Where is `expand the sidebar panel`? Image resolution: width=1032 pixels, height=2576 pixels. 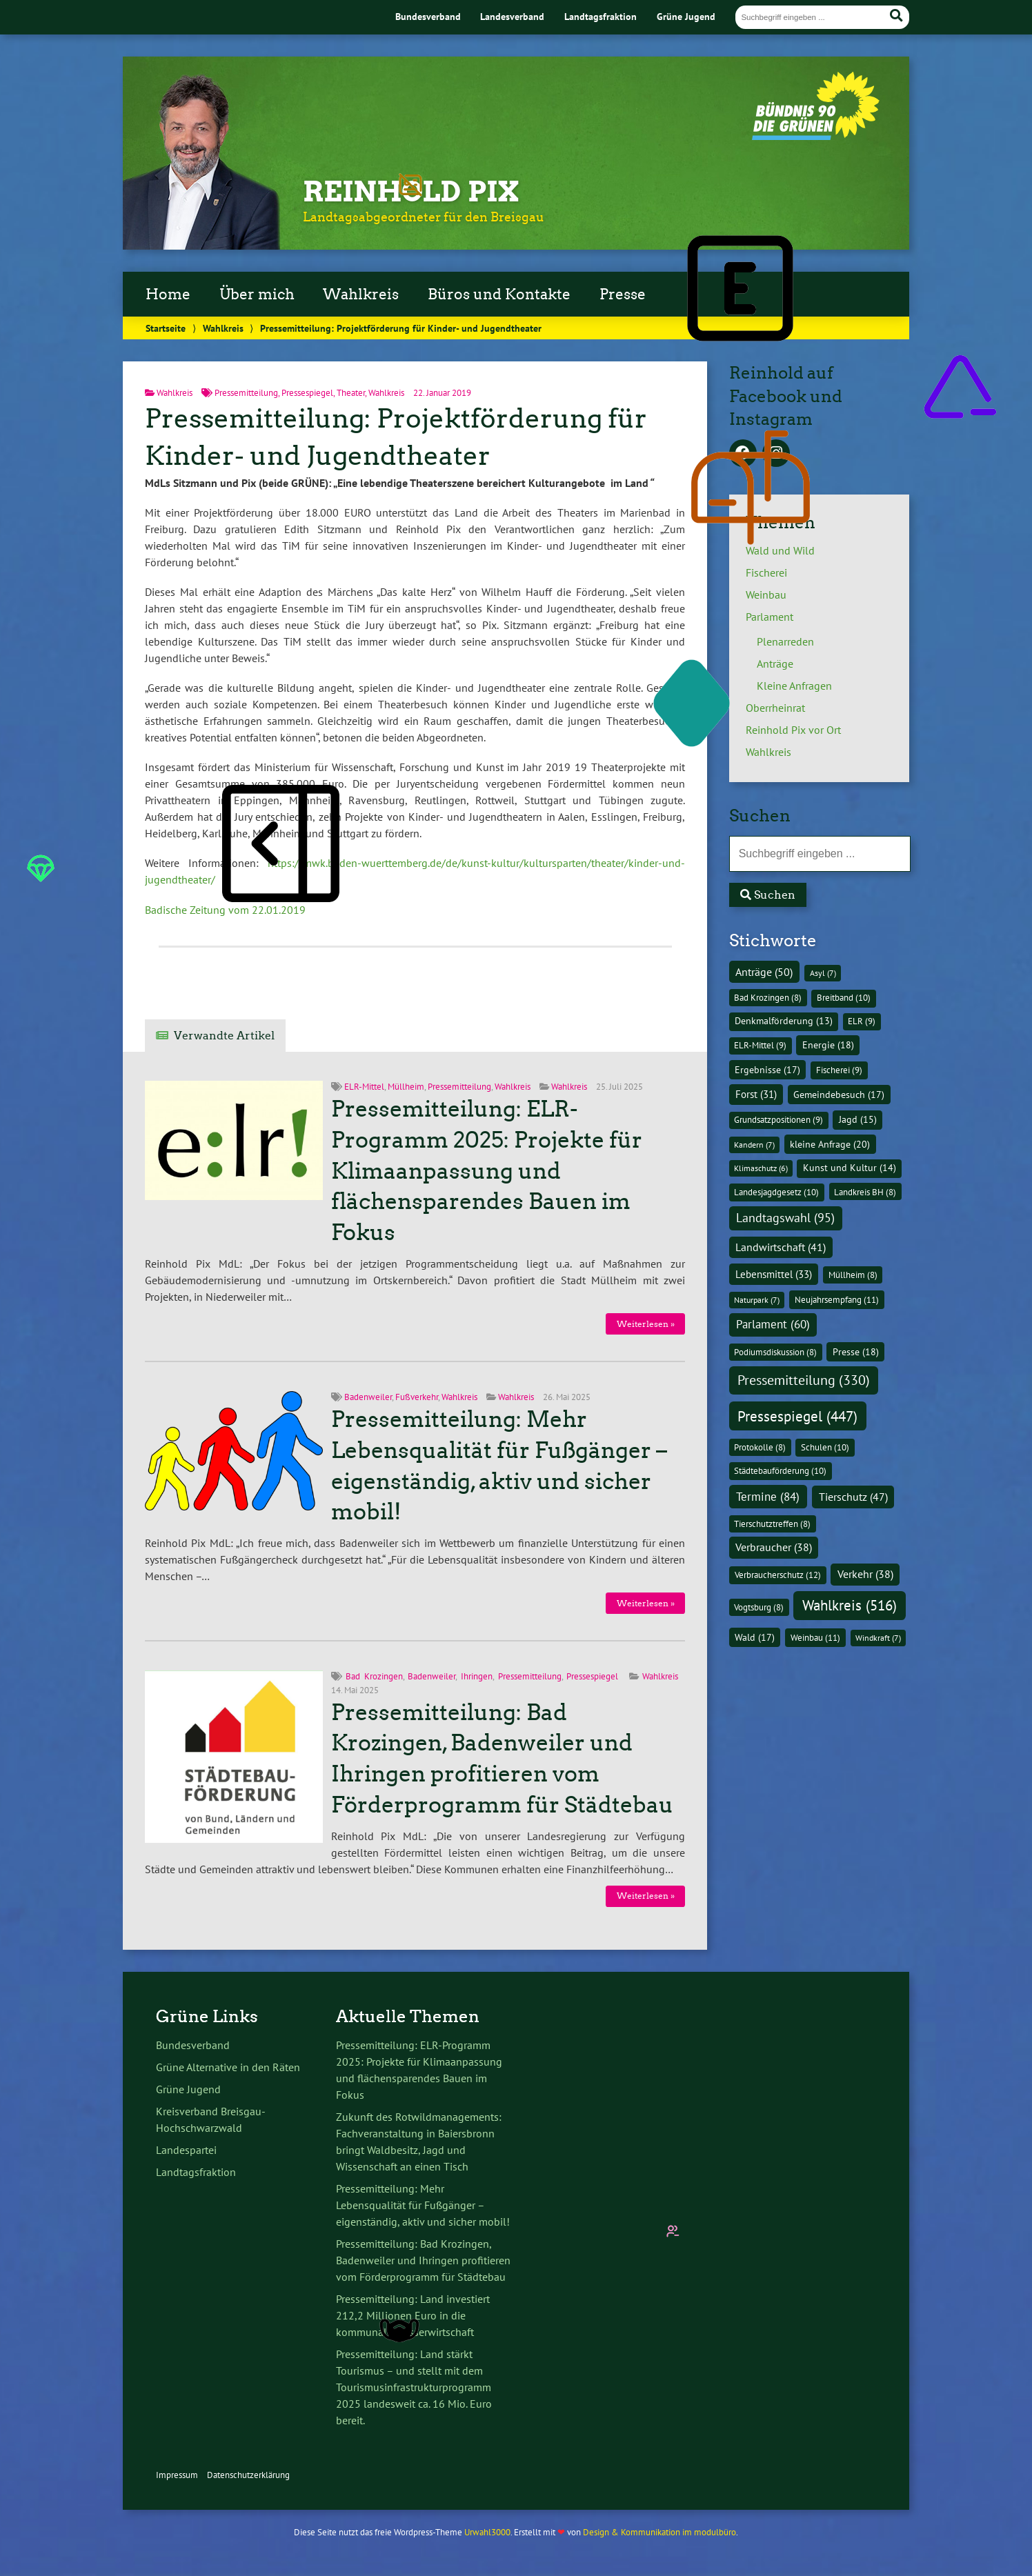 expand the sidebar panel is located at coordinates (281, 843).